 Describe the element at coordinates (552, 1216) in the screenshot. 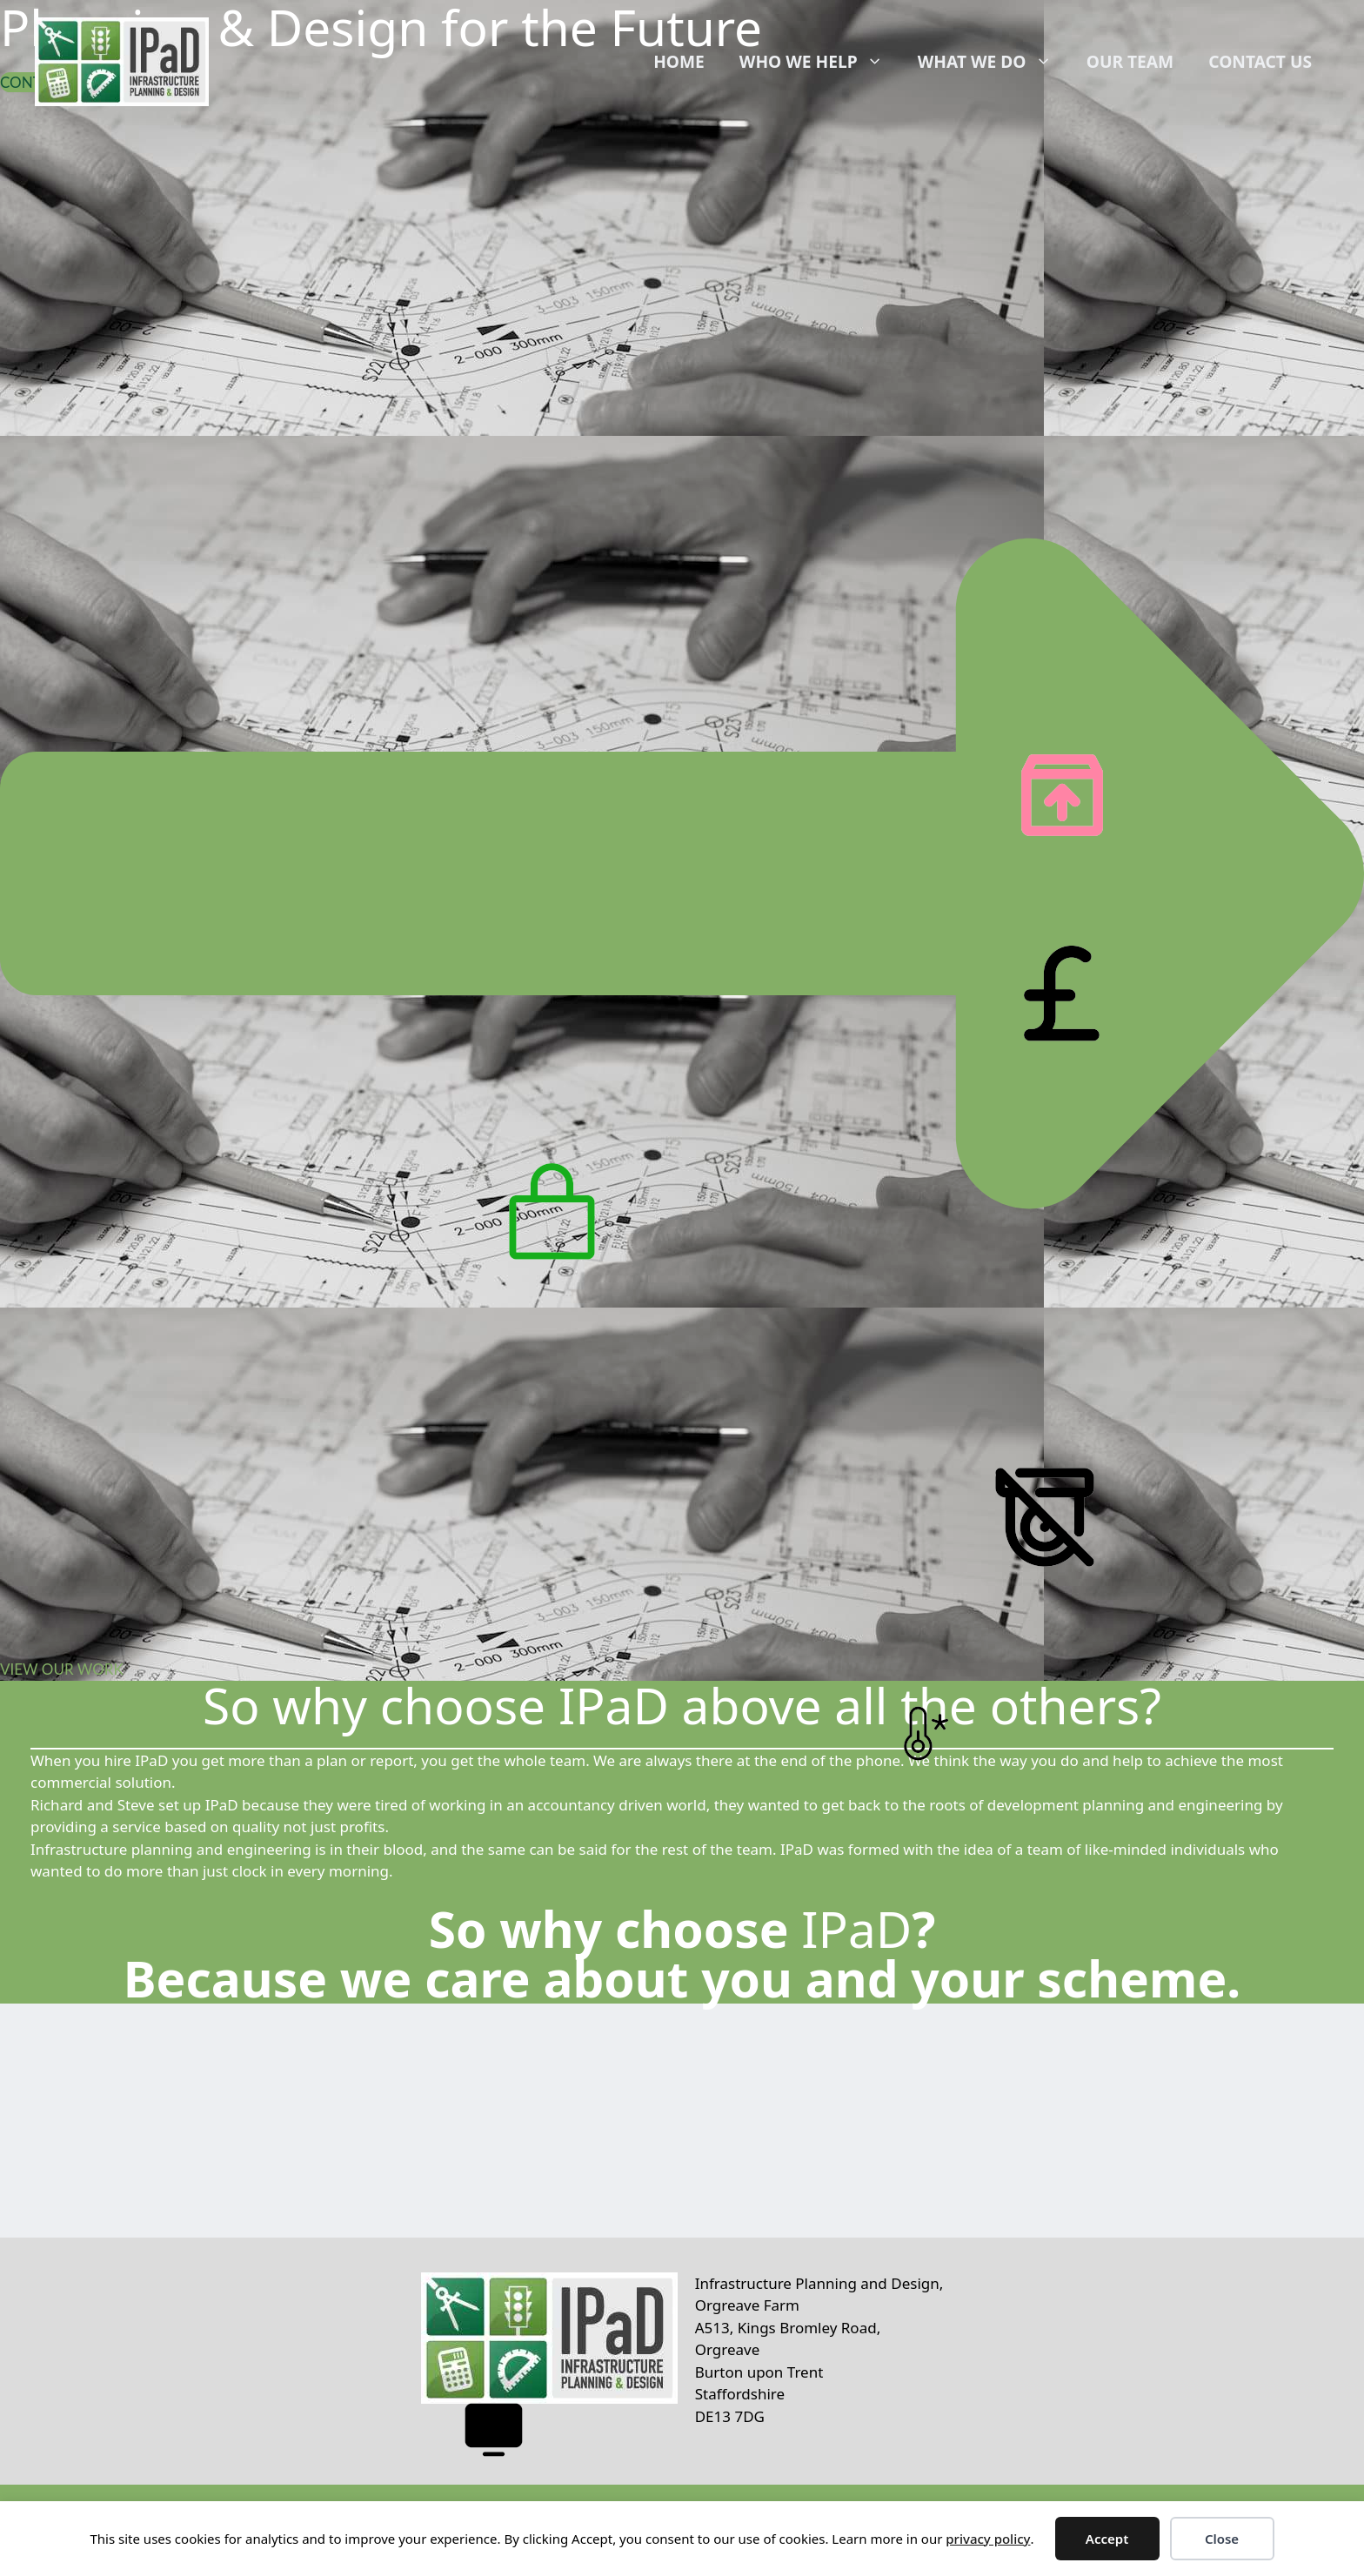

I see `lock or secure this item` at that location.